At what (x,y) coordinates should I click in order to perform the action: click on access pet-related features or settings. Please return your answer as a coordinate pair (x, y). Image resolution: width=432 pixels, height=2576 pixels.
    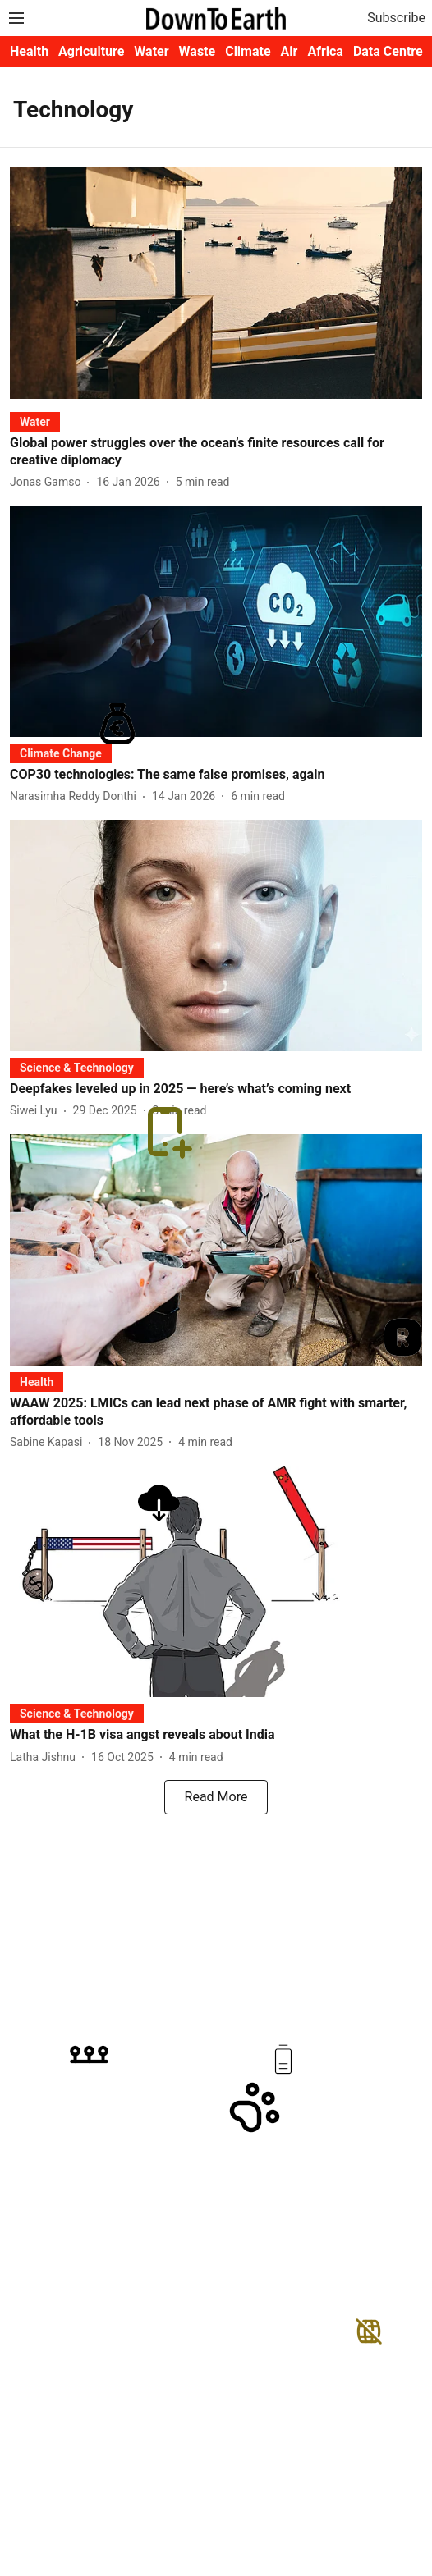
    Looking at the image, I should click on (255, 2107).